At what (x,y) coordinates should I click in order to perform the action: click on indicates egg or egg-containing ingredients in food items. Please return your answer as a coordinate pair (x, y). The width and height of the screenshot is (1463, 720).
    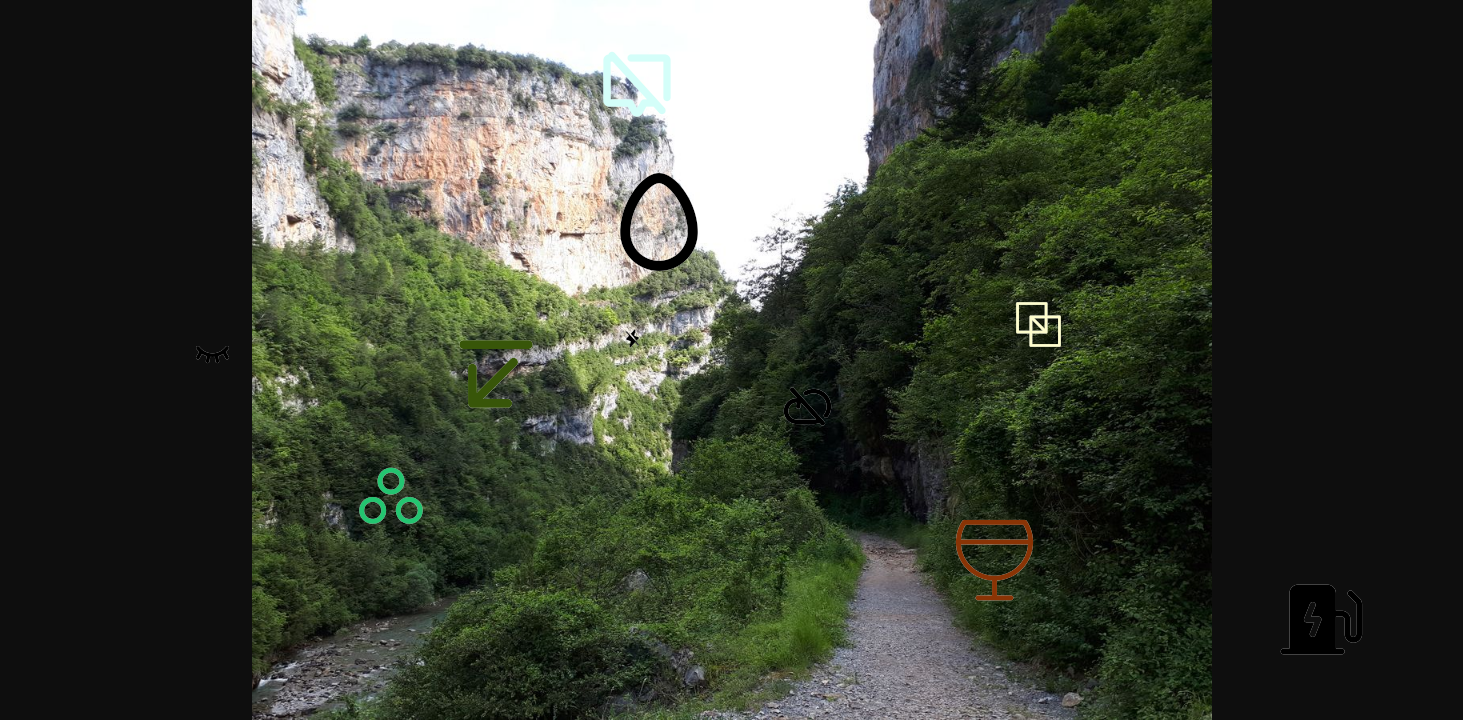
    Looking at the image, I should click on (659, 222).